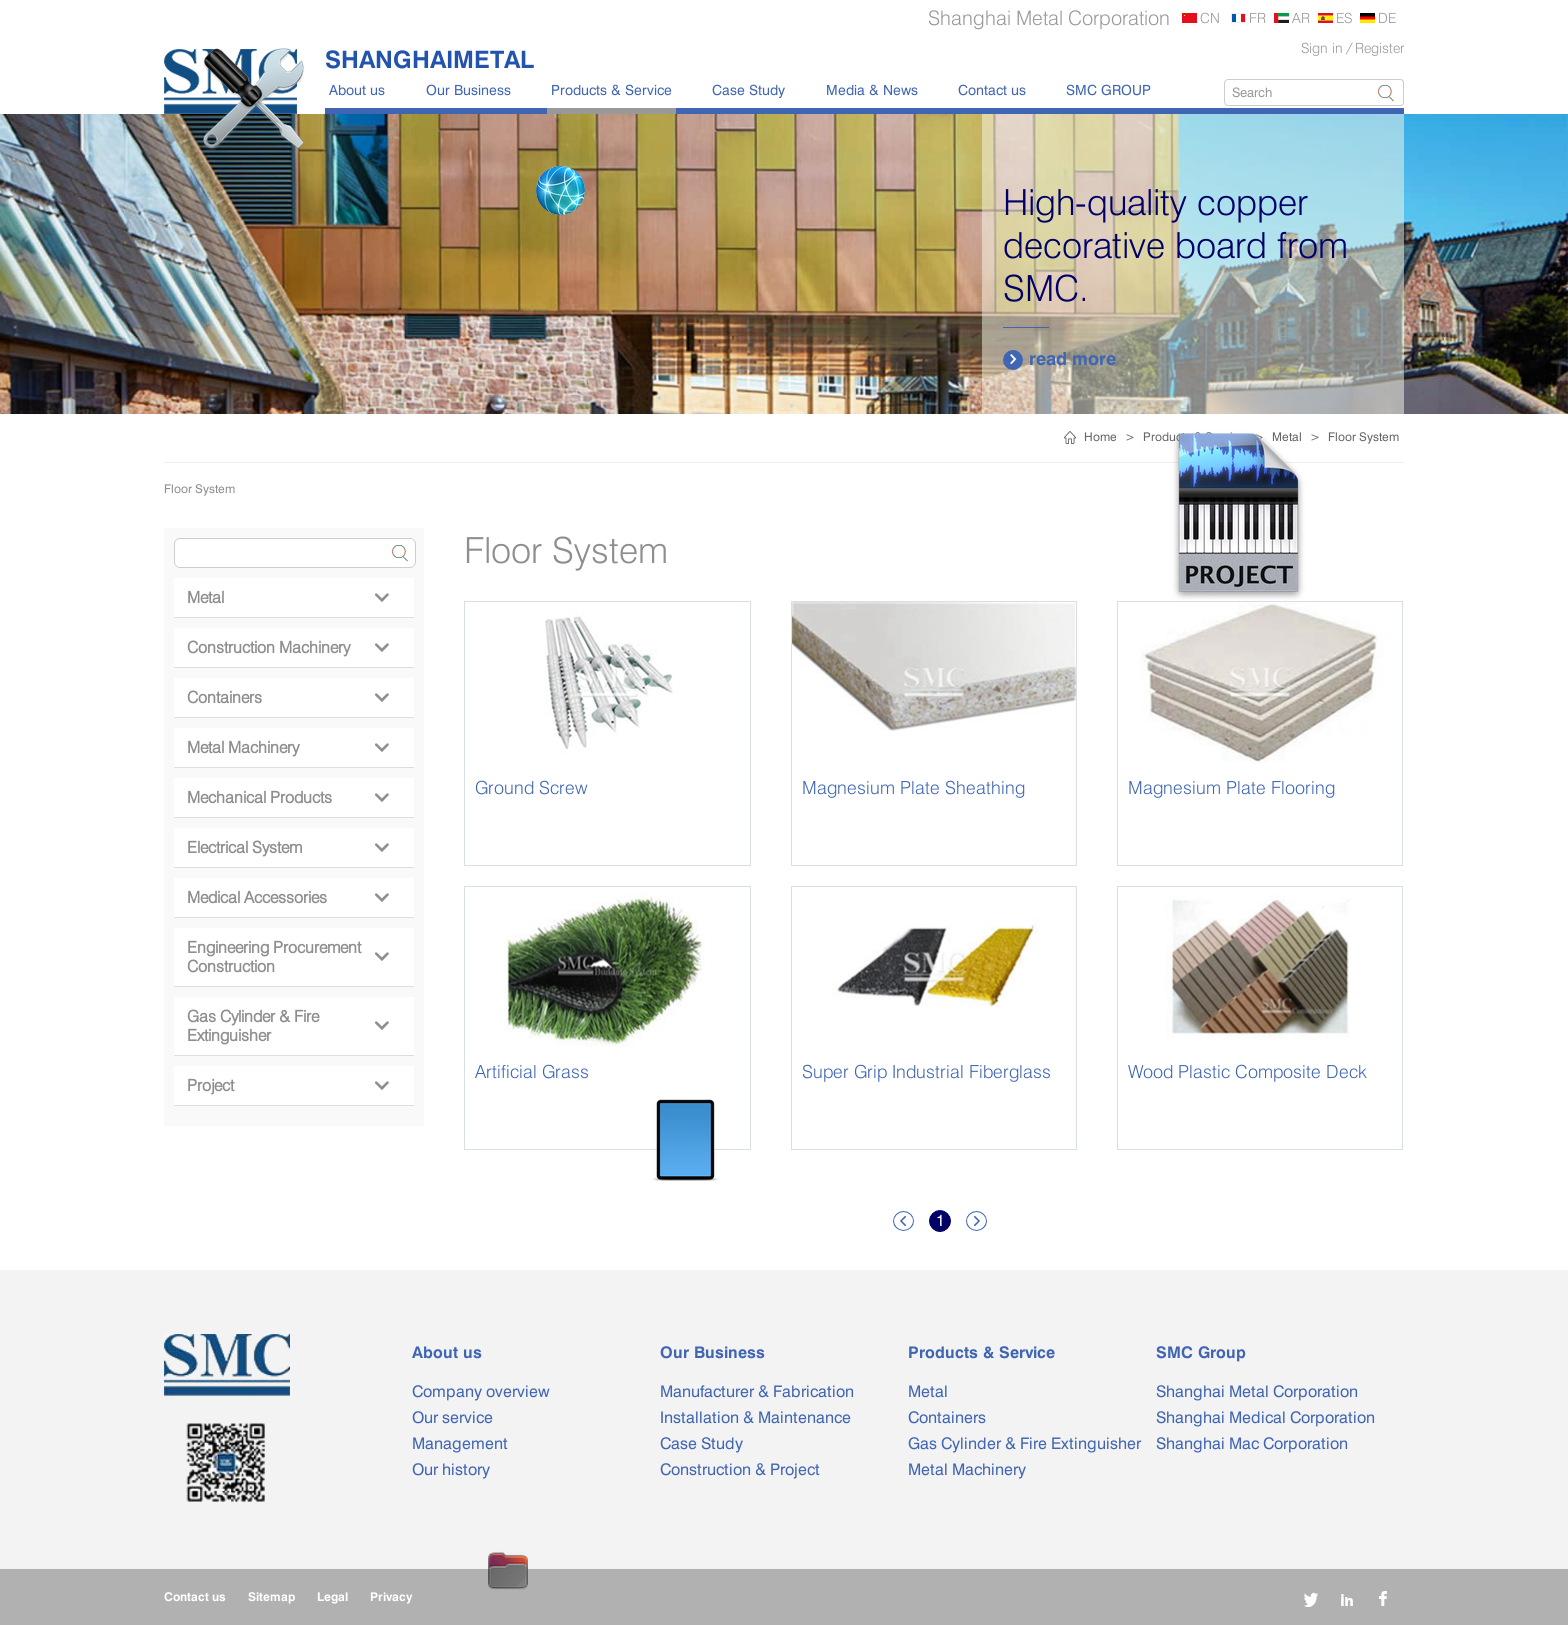 Image resolution: width=1568 pixels, height=1625 pixels. Describe the element at coordinates (560, 190) in the screenshot. I see `access network settings` at that location.